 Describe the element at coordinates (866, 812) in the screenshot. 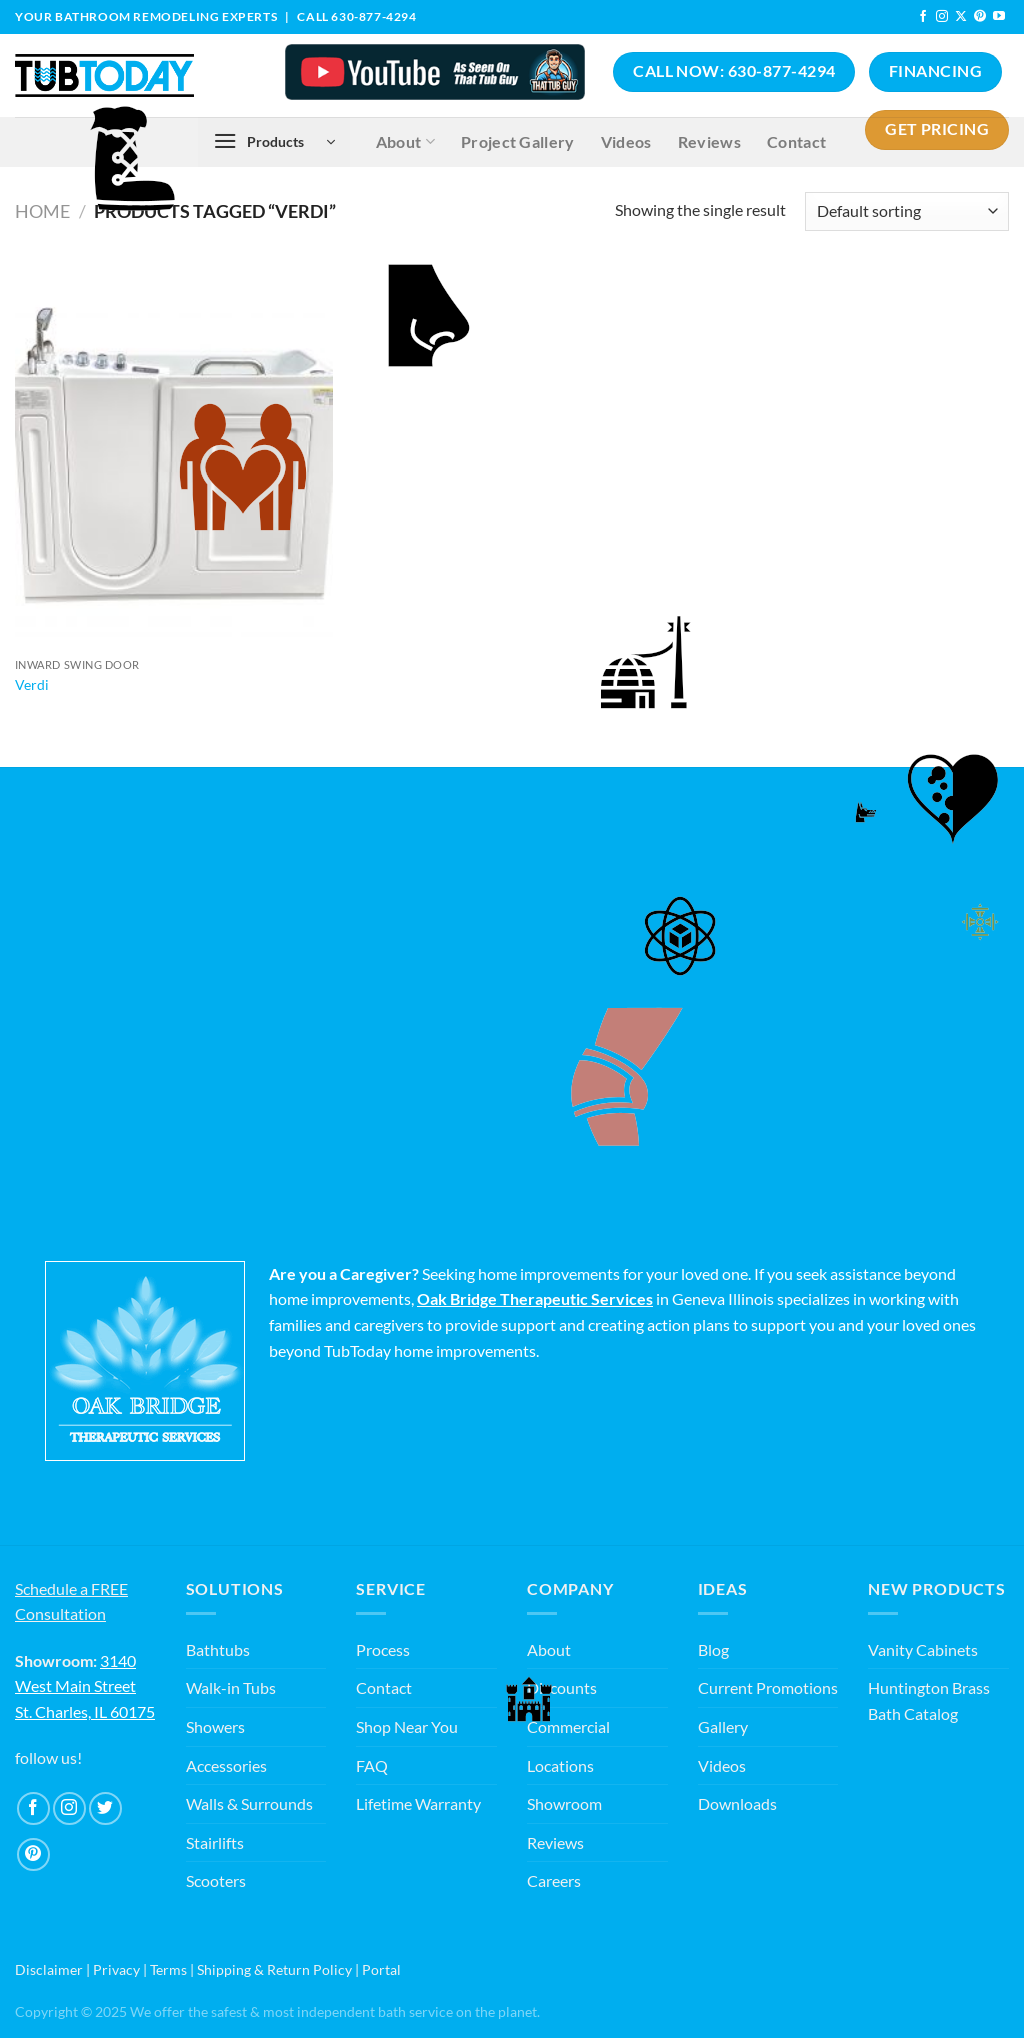

I see `select dog or hound character class` at that location.